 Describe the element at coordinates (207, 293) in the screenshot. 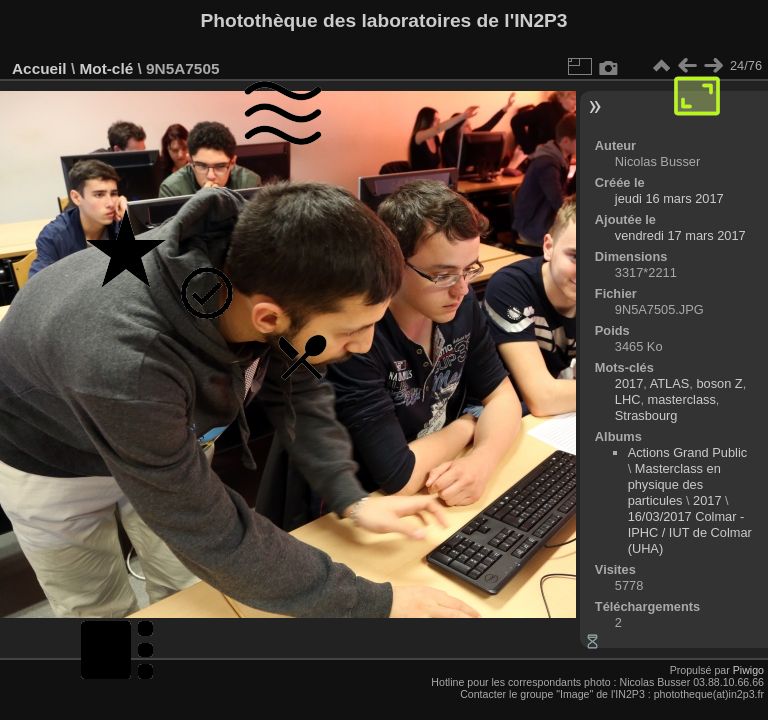

I see `indicates a successfully completed action` at that location.